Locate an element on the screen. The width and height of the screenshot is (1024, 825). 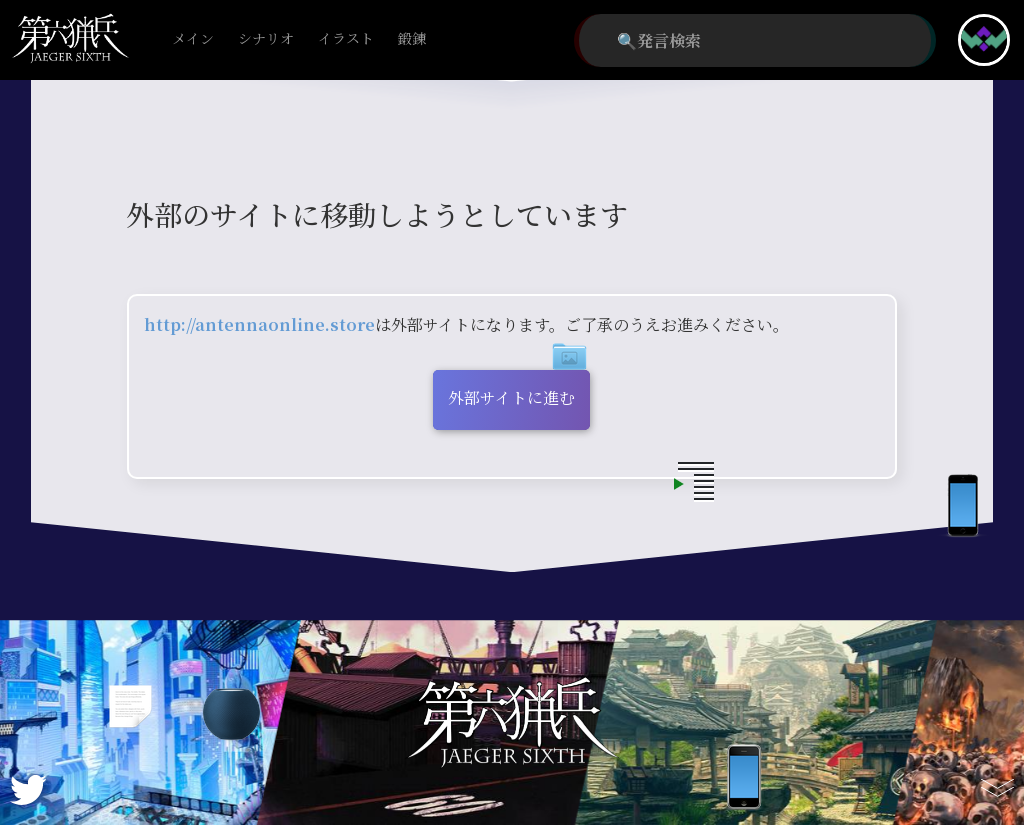
open your images folder is located at coordinates (569, 356).